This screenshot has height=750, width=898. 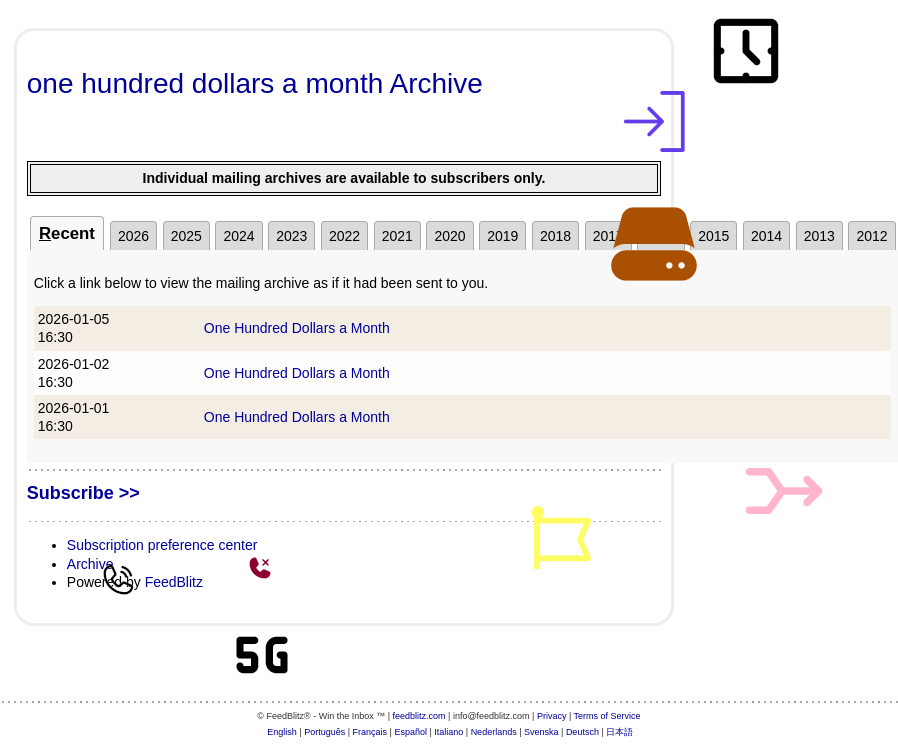 I want to click on end or decline a phone call, so click(x=260, y=567).